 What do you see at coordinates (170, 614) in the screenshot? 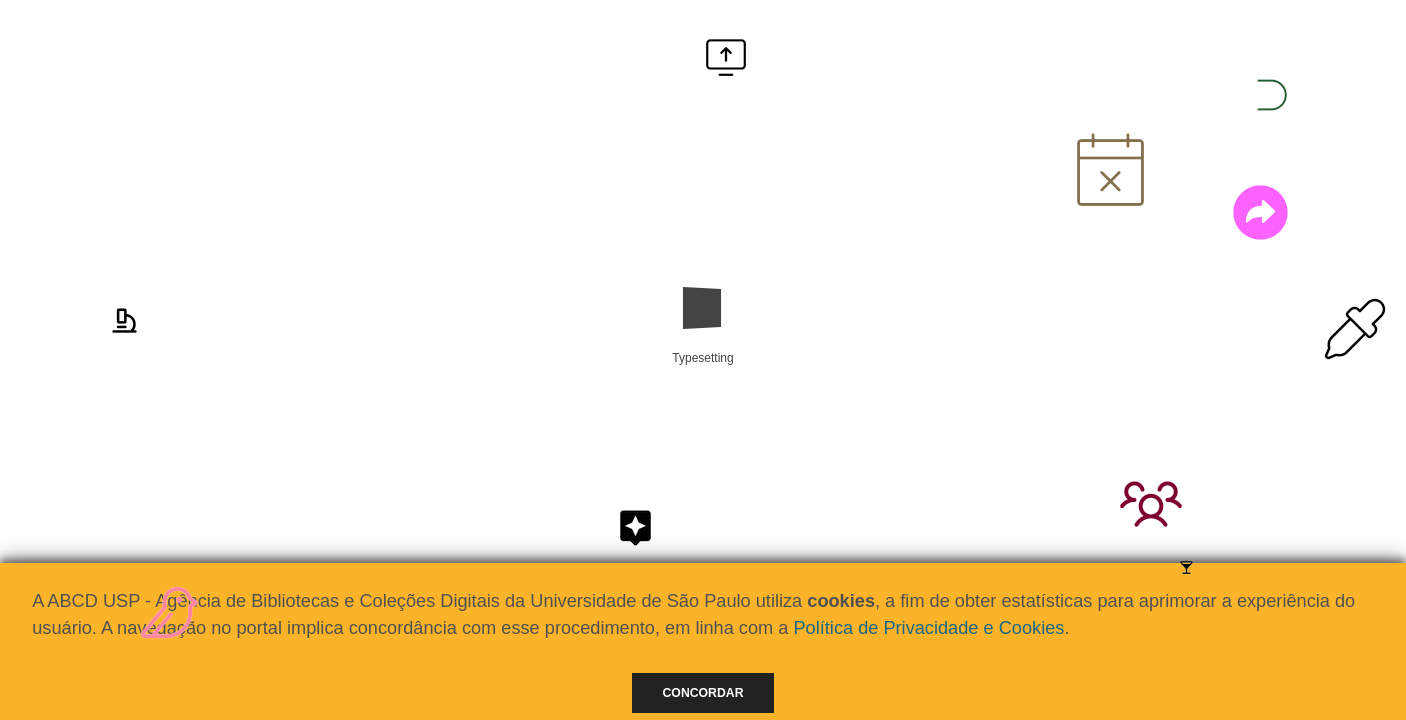
I see `access twitter or social media sharing` at bounding box center [170, 614].